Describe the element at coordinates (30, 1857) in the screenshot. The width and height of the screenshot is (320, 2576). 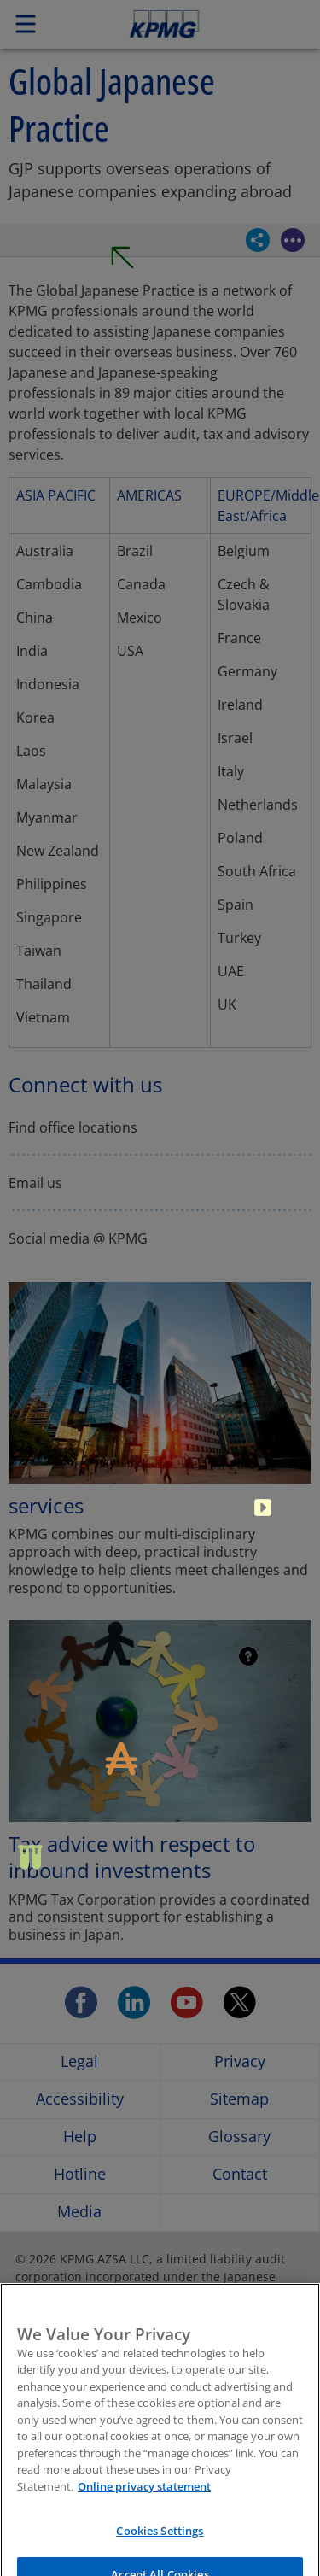
I see `view lab results or test samples` at that location.